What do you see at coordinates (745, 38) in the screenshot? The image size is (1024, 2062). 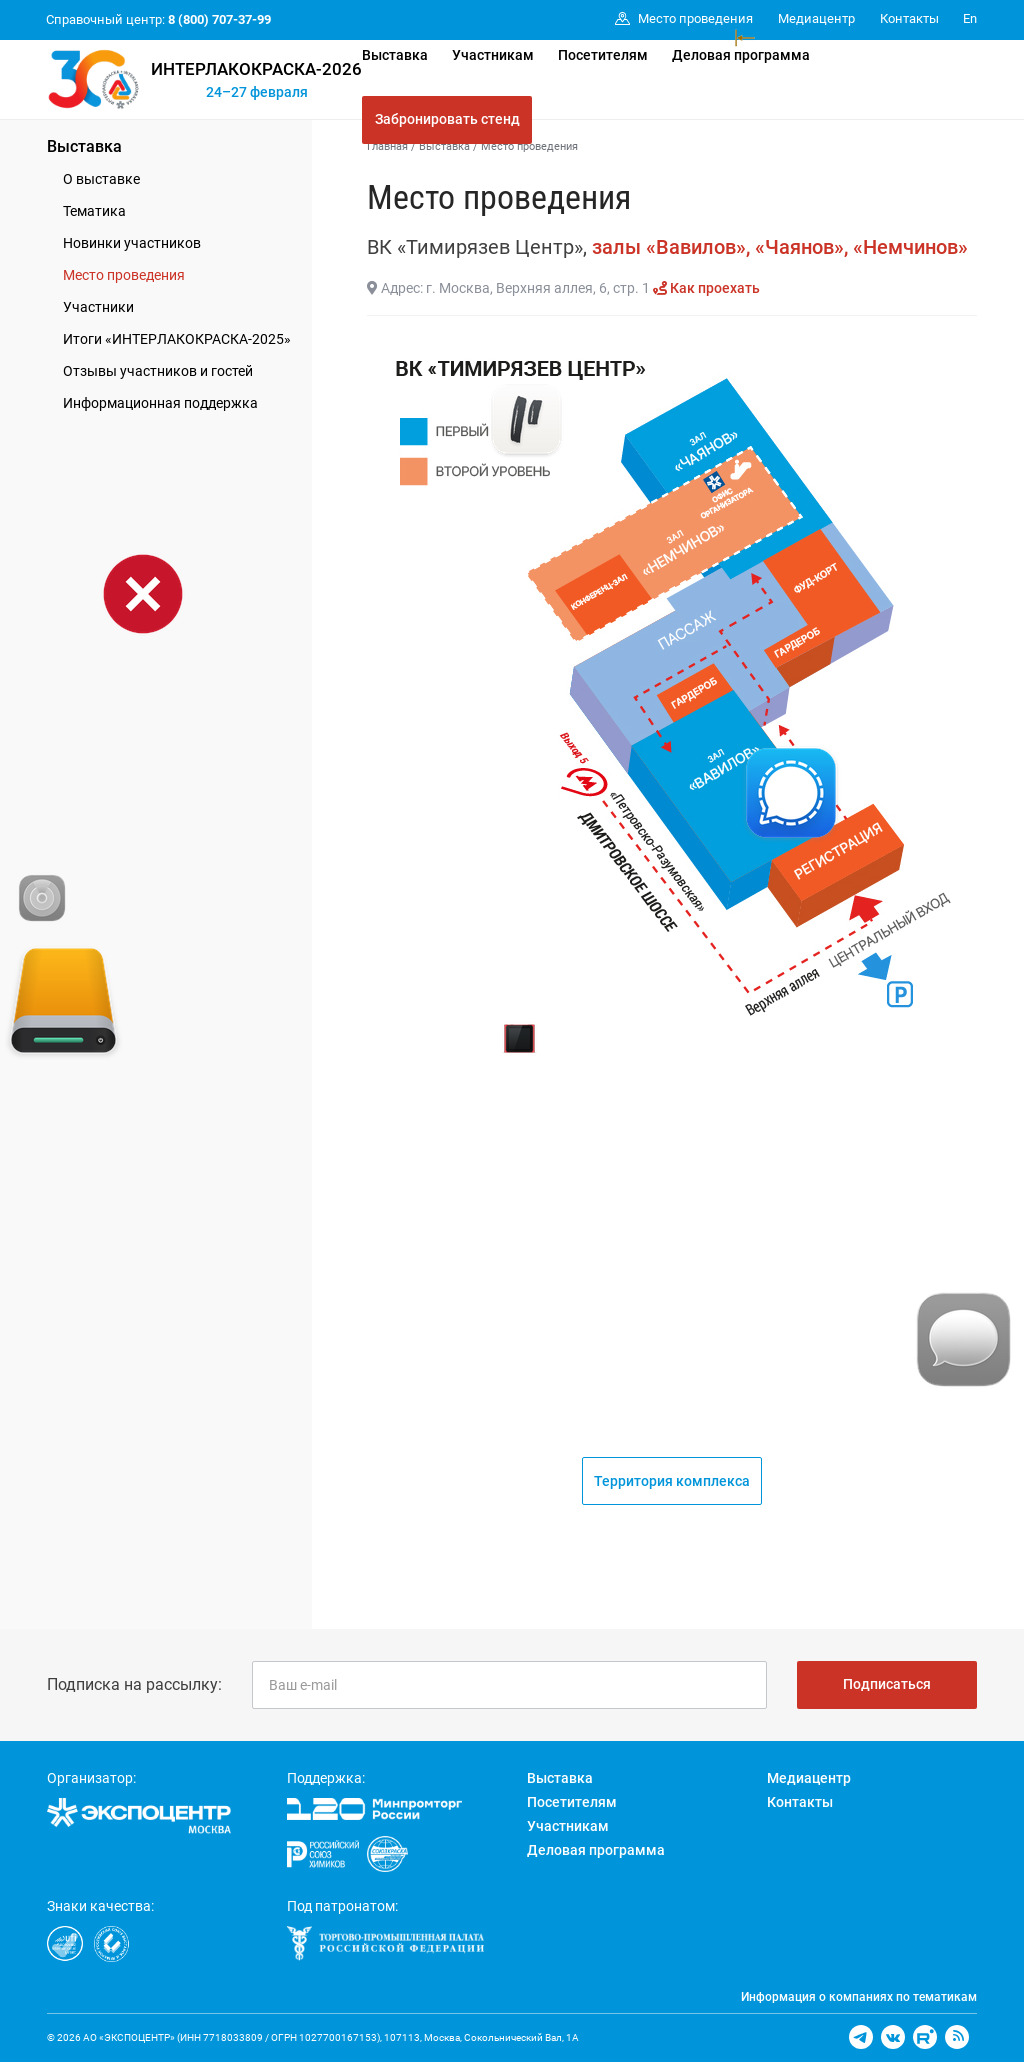 I see `go to the first item in a list or sequence` at bounding box center [745, 38].